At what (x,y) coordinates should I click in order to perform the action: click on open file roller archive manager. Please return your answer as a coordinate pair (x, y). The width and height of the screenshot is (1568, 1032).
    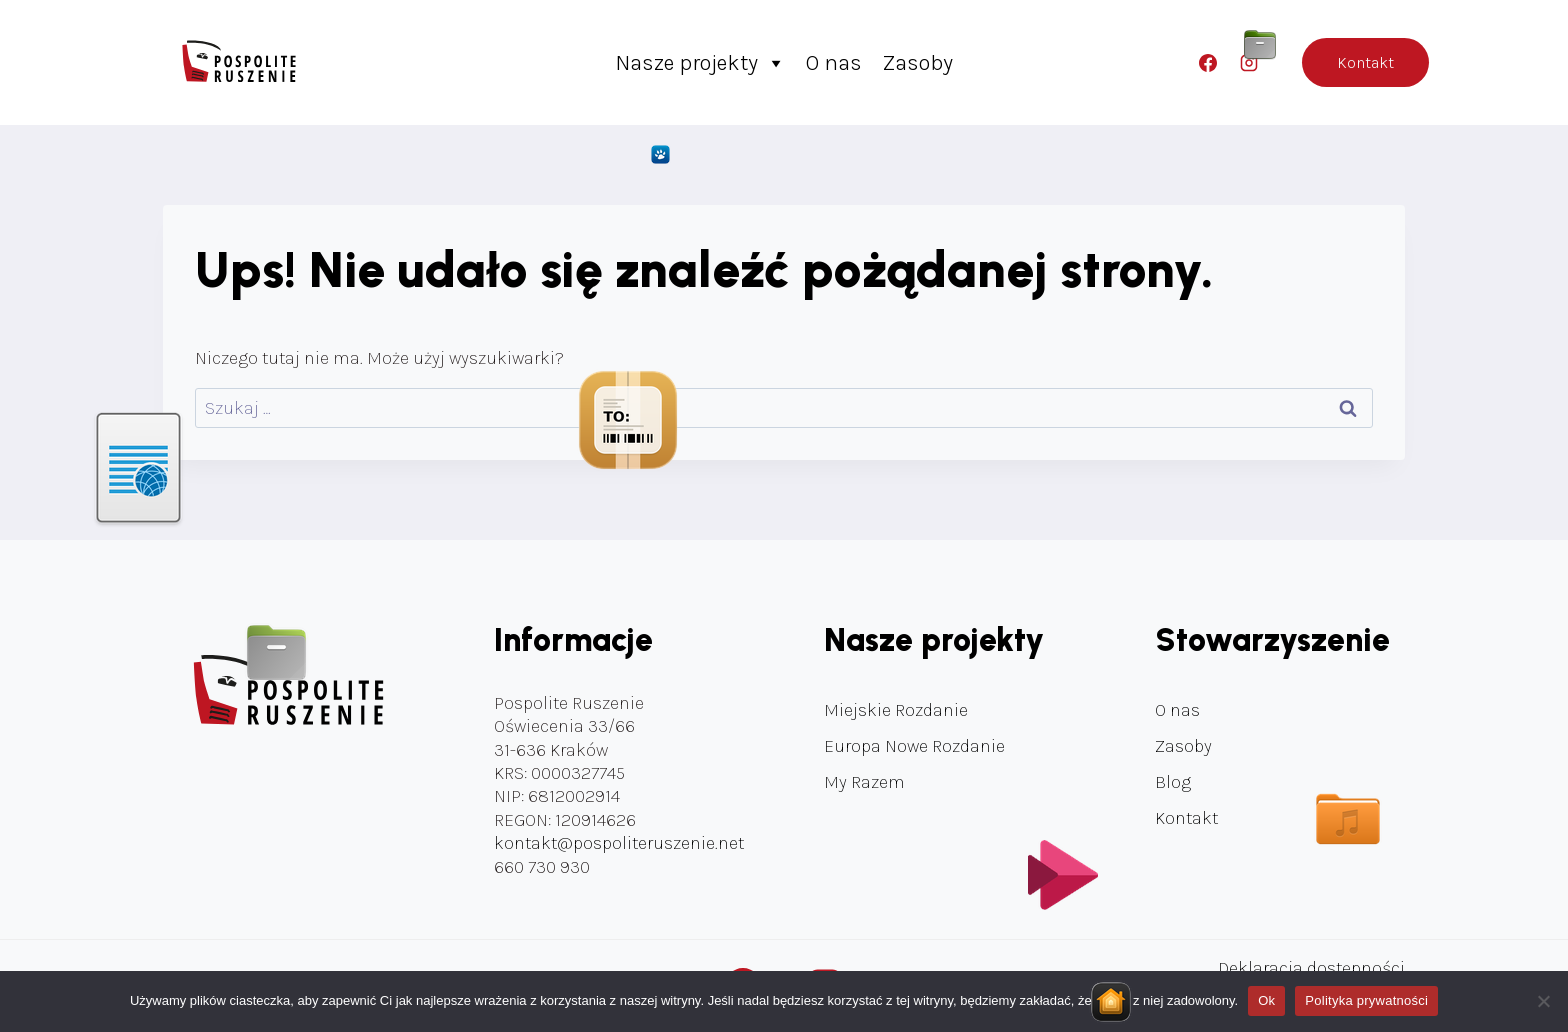
    Looking at the image, I should click on (628, 420).